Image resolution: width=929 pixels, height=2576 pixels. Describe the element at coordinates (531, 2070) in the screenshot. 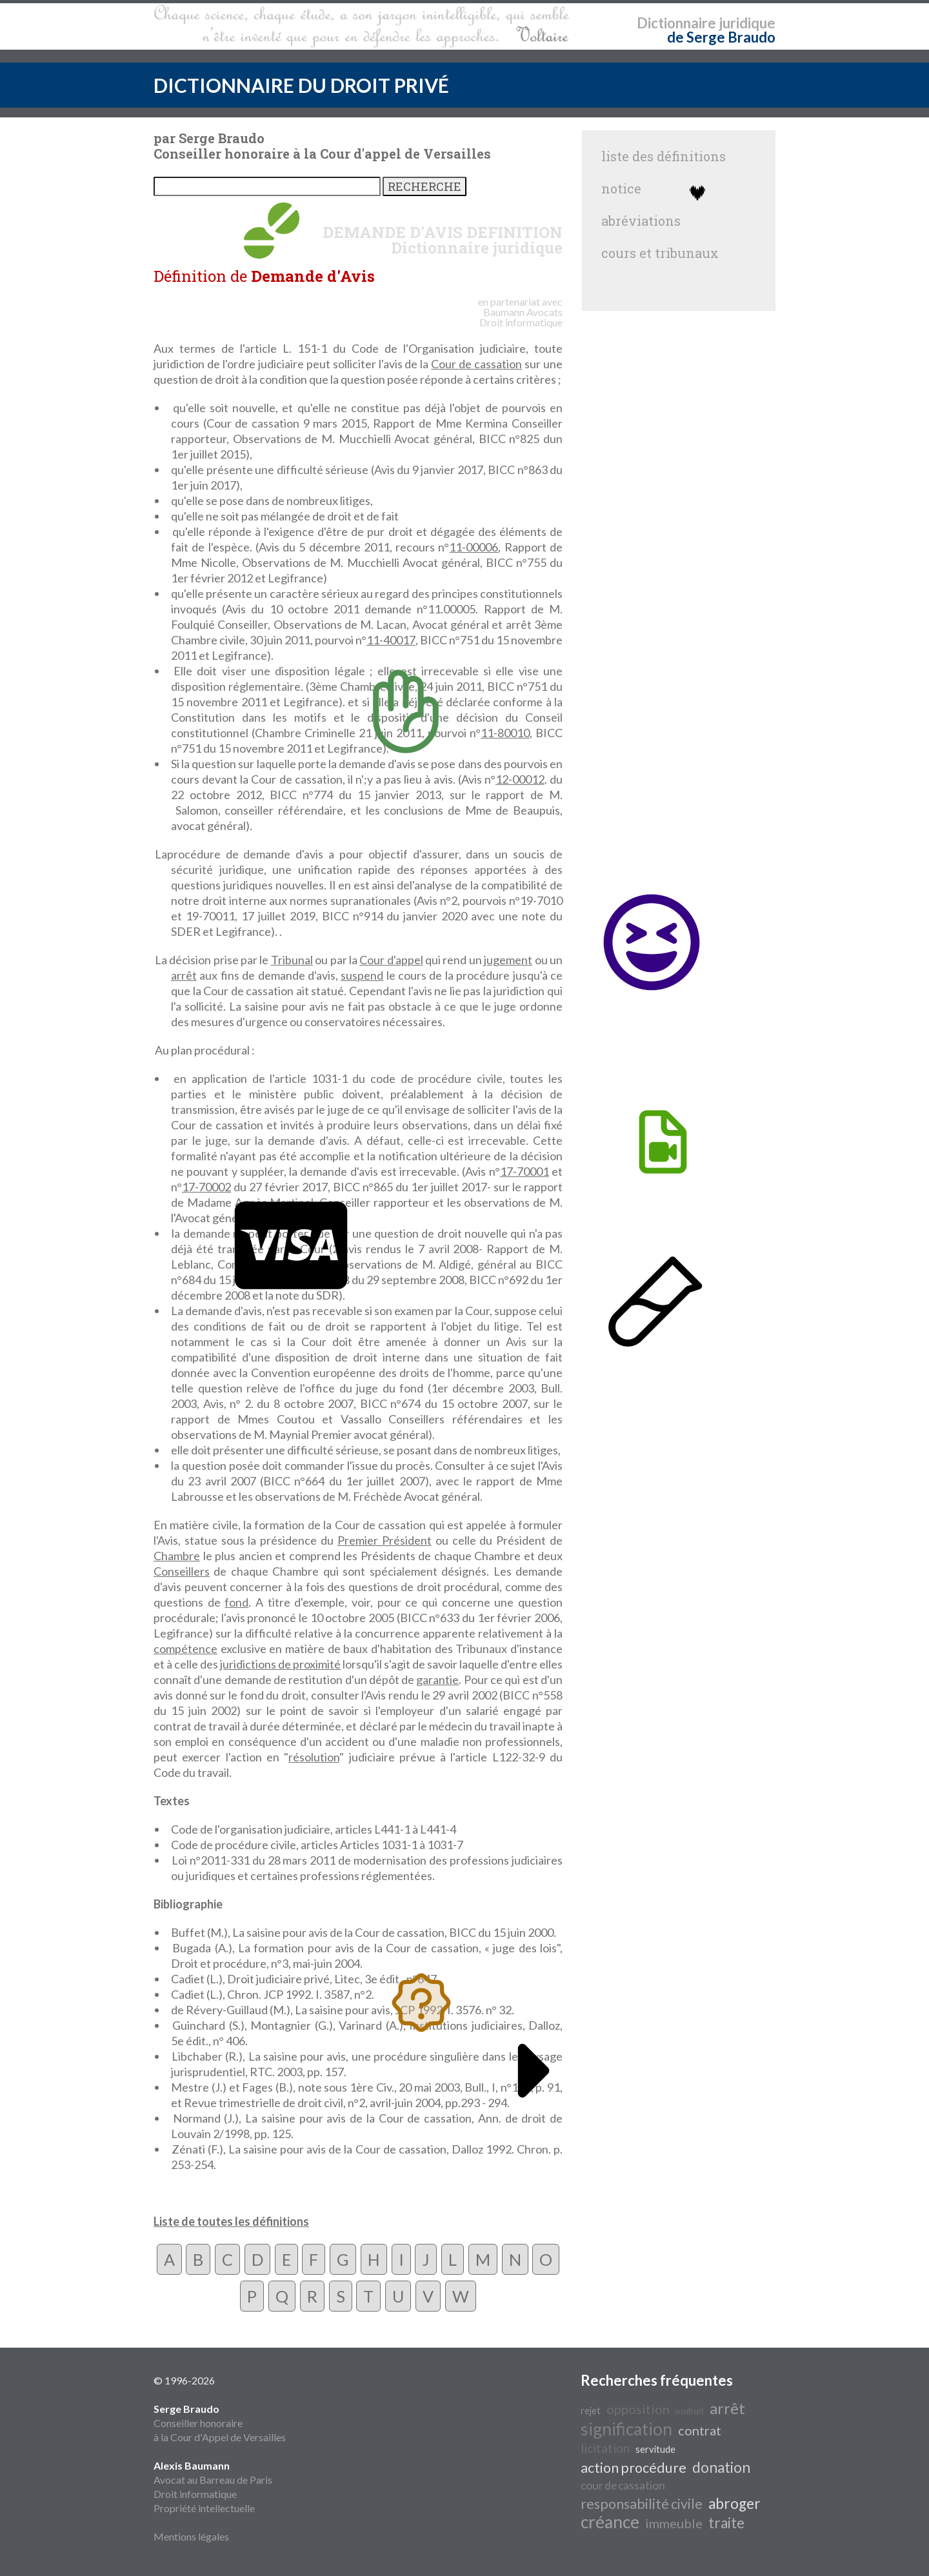

I see `play media or start video` at that location.